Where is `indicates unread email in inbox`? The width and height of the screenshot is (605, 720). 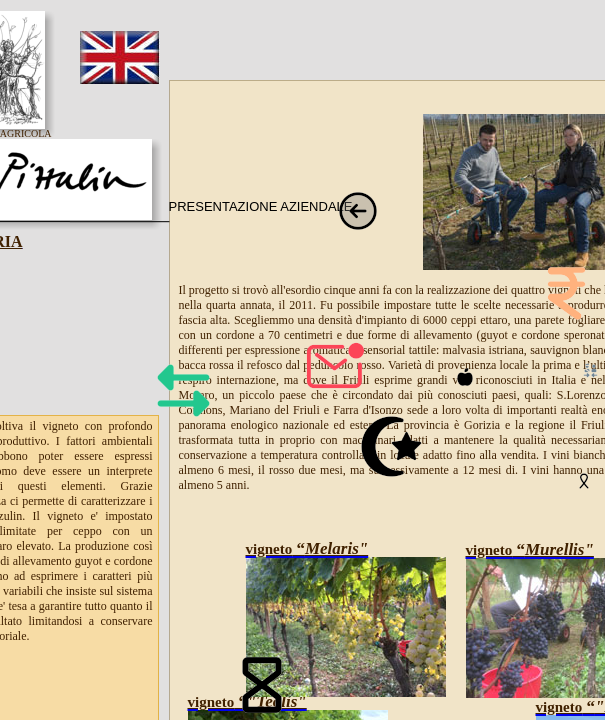 indicates unread email in inbox is located at coordinates (334, 366).